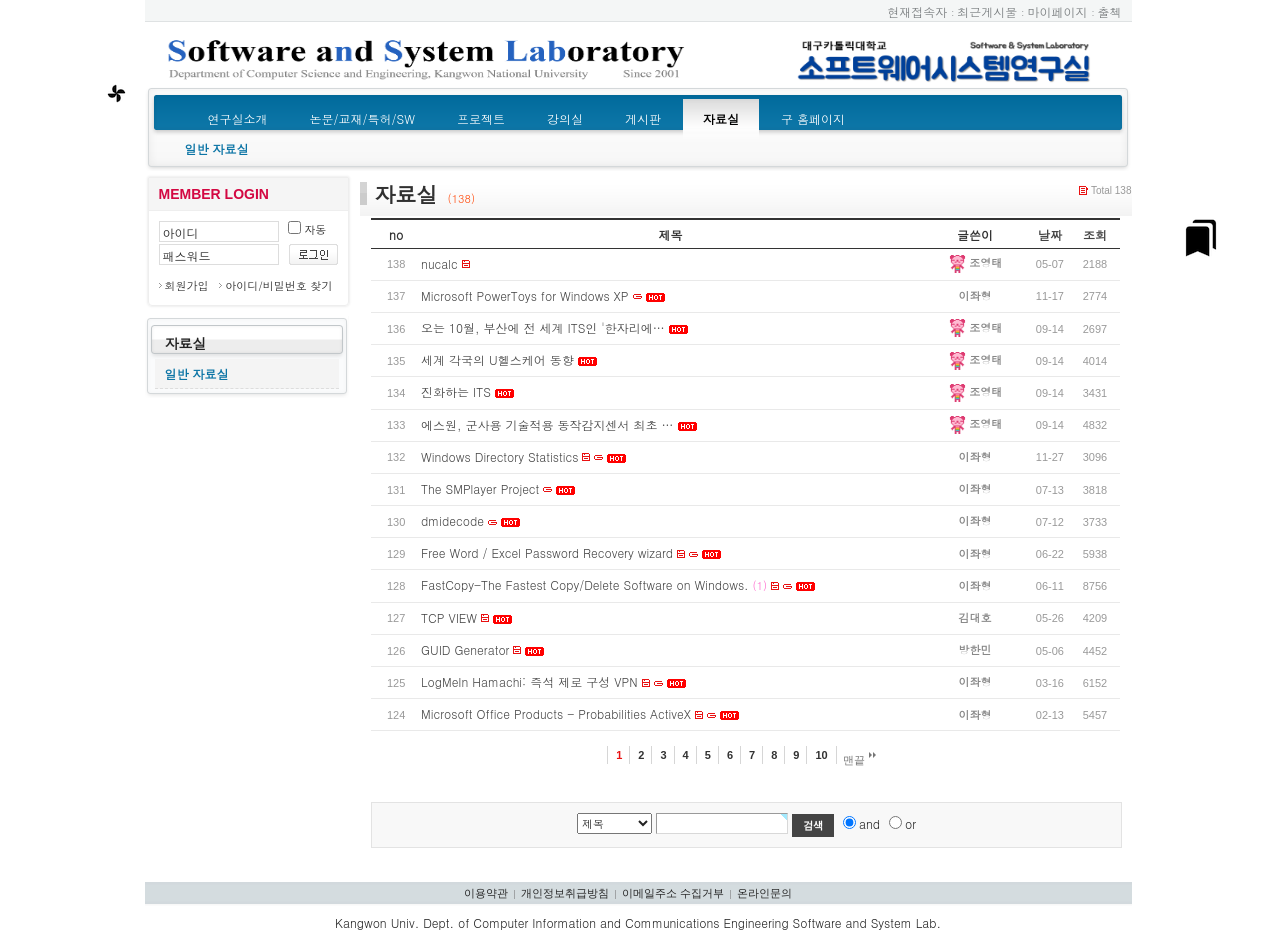 The height and width of the screenshot is (943, 1276). Describe the element at coordinates (1201, 238) in the screenshot. I see `view your saved bookmarks` at that location.